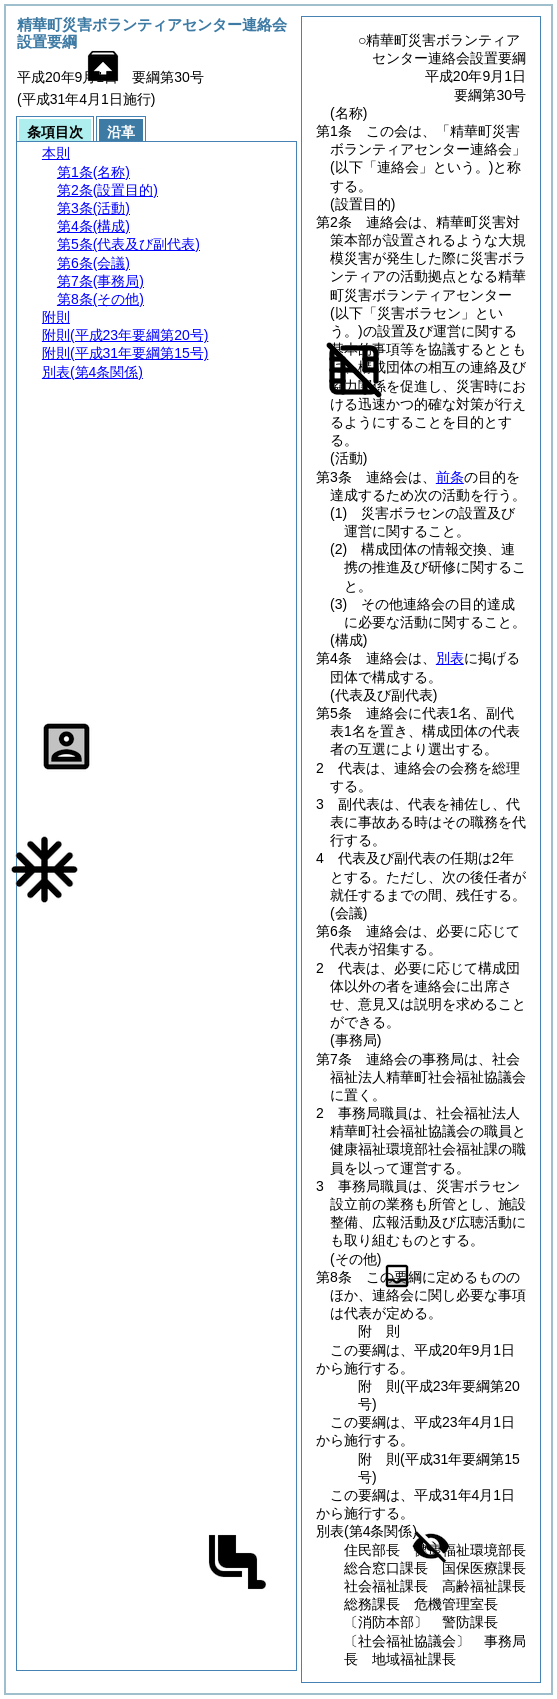  What do you see at coordinates (66, 746) in the screenshot?
I see `switch to portrait orientation mode` at bounding box center [66, 746].